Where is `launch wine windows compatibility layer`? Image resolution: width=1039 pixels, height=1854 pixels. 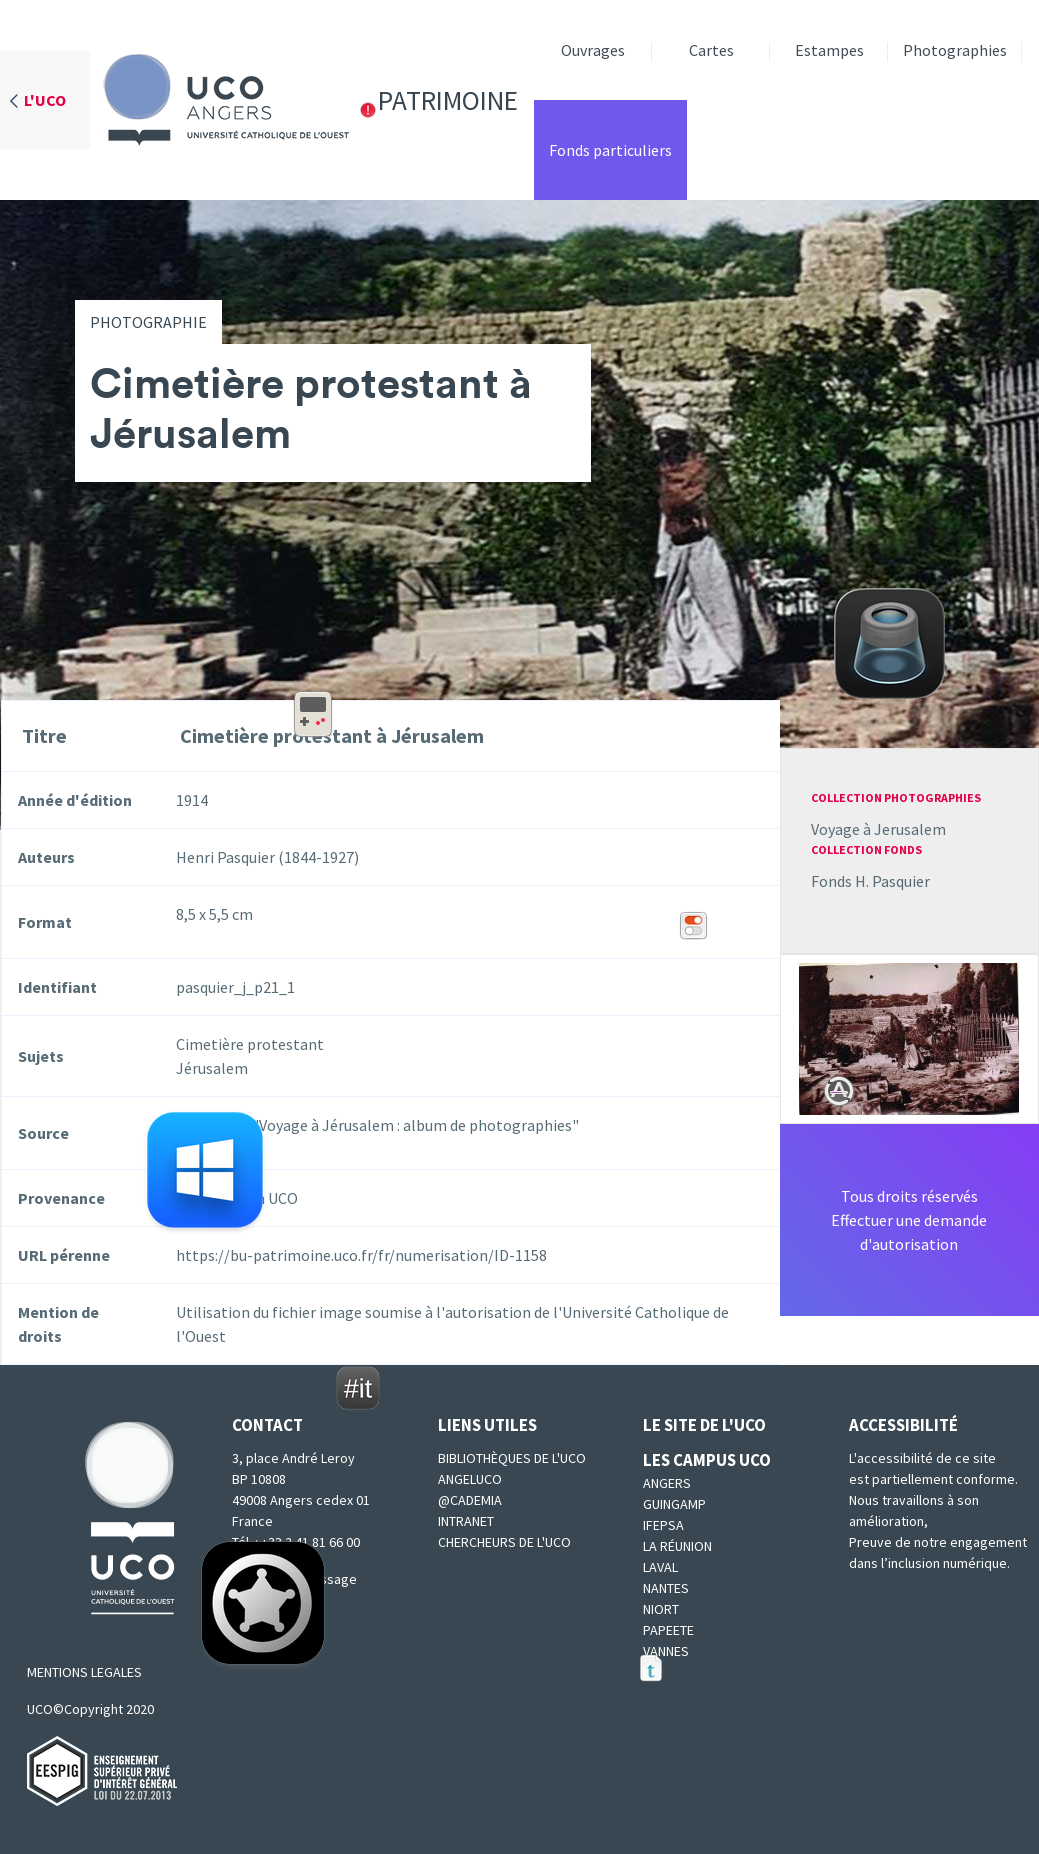
launch wine windows compatibility layer is located at coordinates (205, 1170).